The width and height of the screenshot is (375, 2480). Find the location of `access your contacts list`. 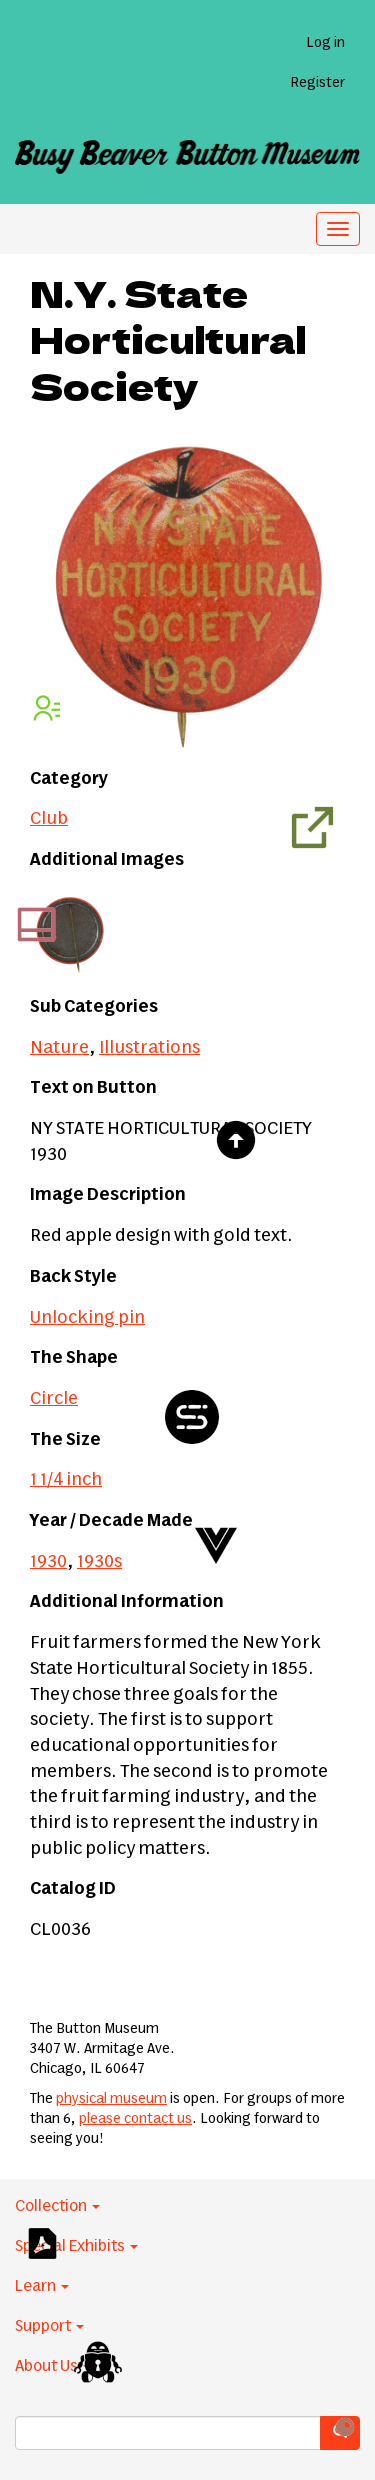

access your contacts list is located at coordinates (45, 708).